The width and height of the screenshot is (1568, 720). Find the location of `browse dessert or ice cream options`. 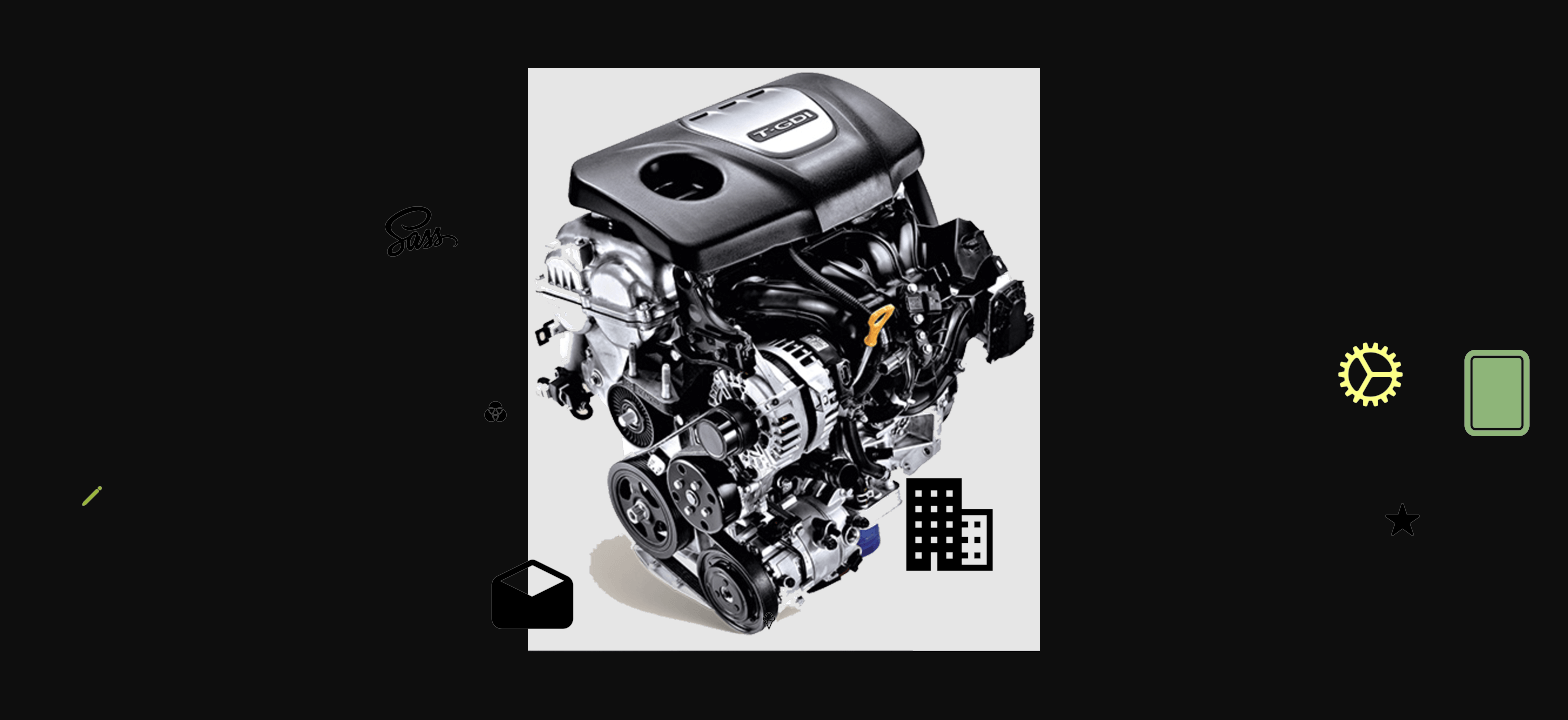

browse dessert or ice cream options is located at coordinates (769, 621).